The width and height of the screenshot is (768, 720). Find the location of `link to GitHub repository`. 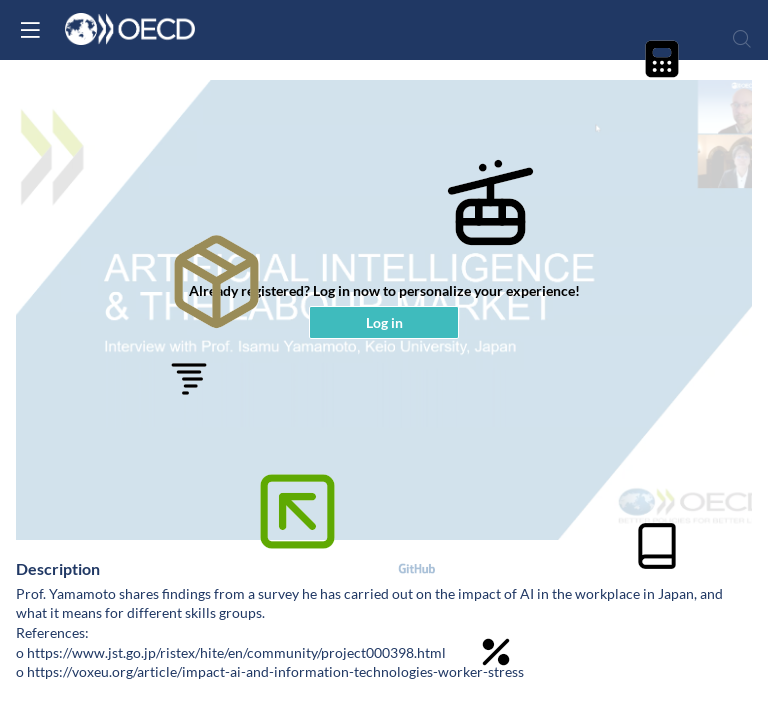

link to GitHub repository is located at coordinates (417, 568).